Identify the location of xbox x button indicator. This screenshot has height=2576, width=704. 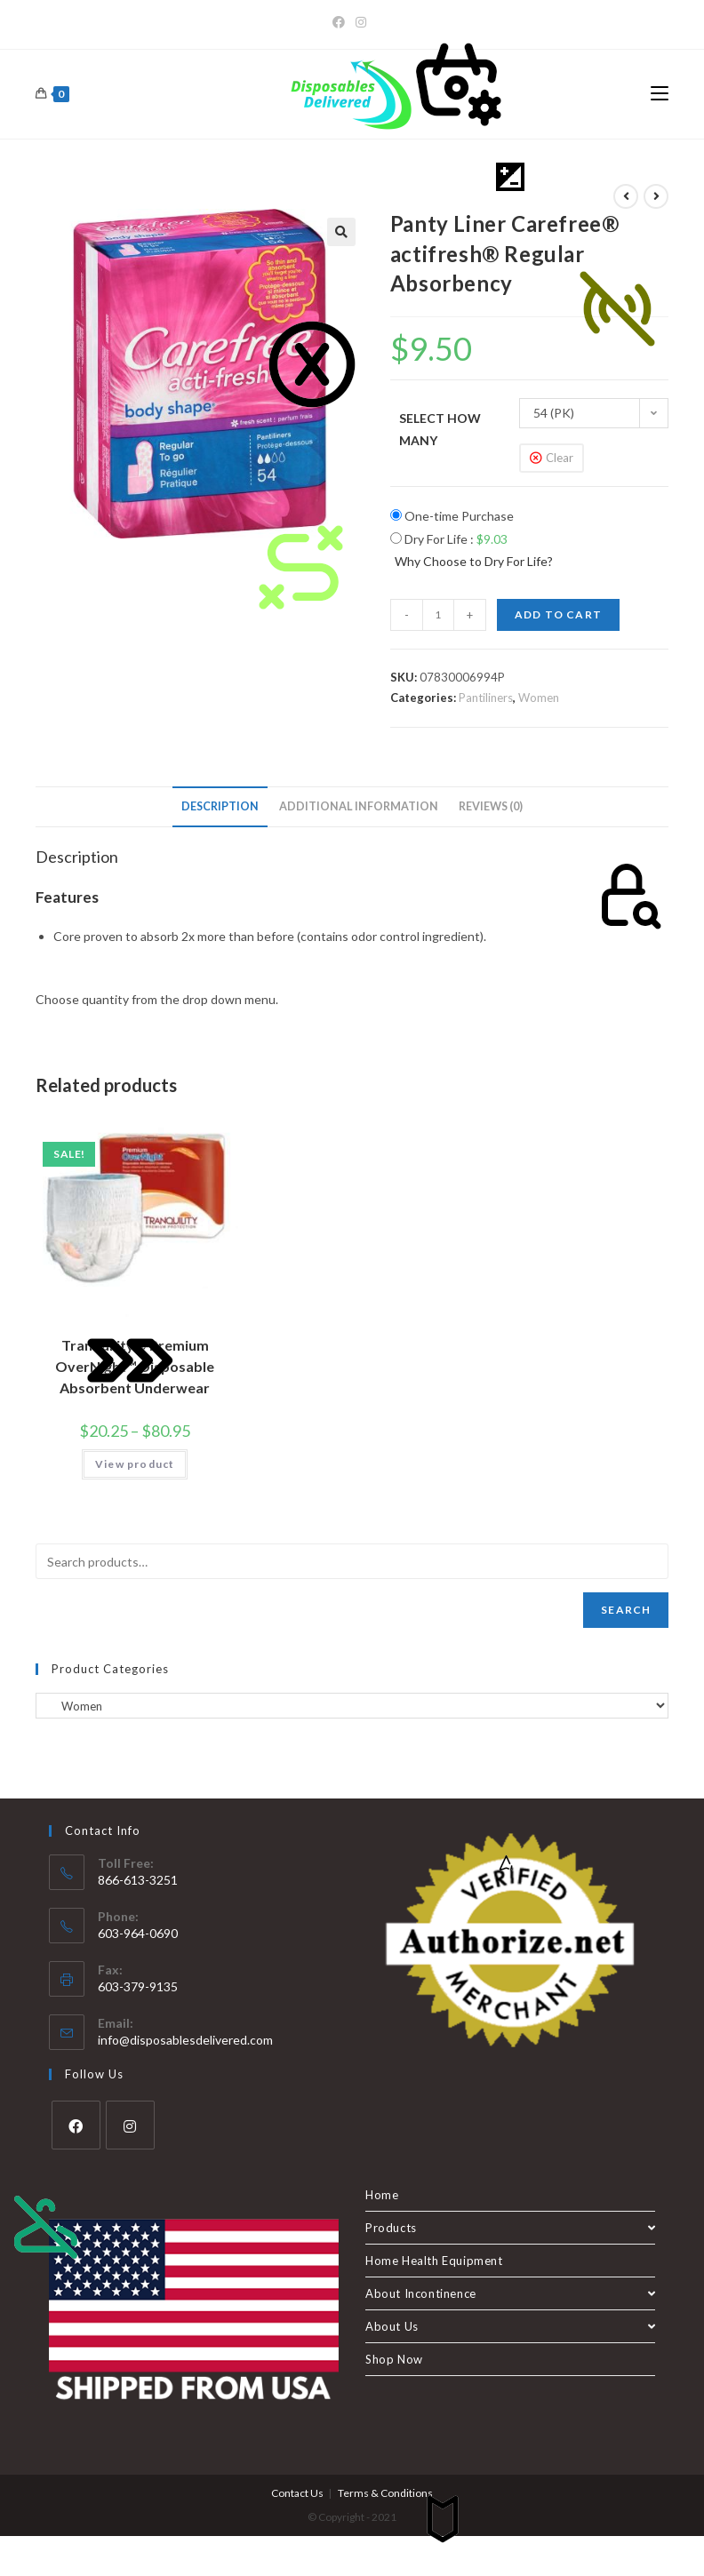
(312, 364).